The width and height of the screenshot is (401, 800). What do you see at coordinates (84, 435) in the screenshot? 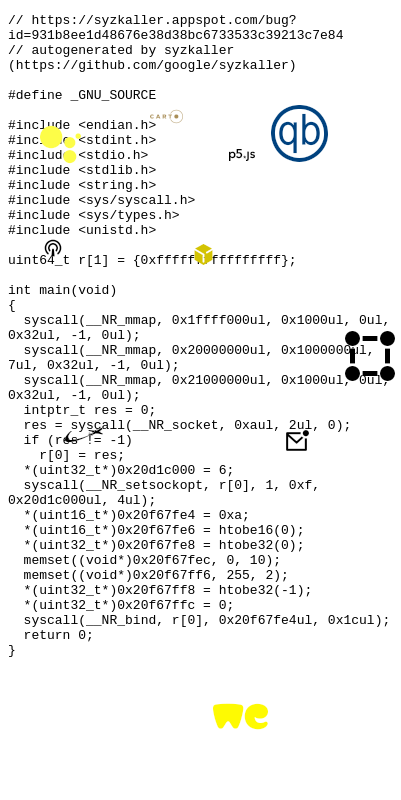
I see `visit the Norwegian Air website` at bounding box center [84, 435].